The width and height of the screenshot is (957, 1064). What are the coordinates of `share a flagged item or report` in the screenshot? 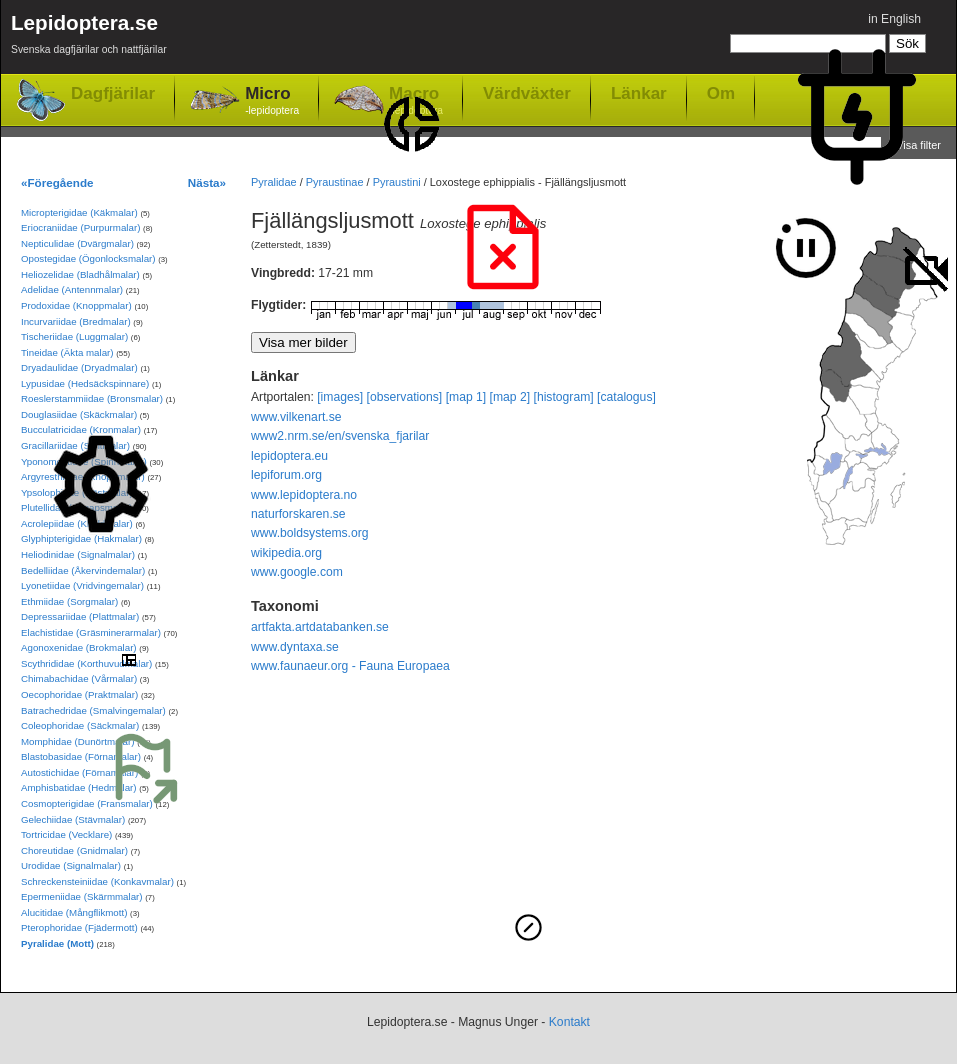 It's located at (143, 766).